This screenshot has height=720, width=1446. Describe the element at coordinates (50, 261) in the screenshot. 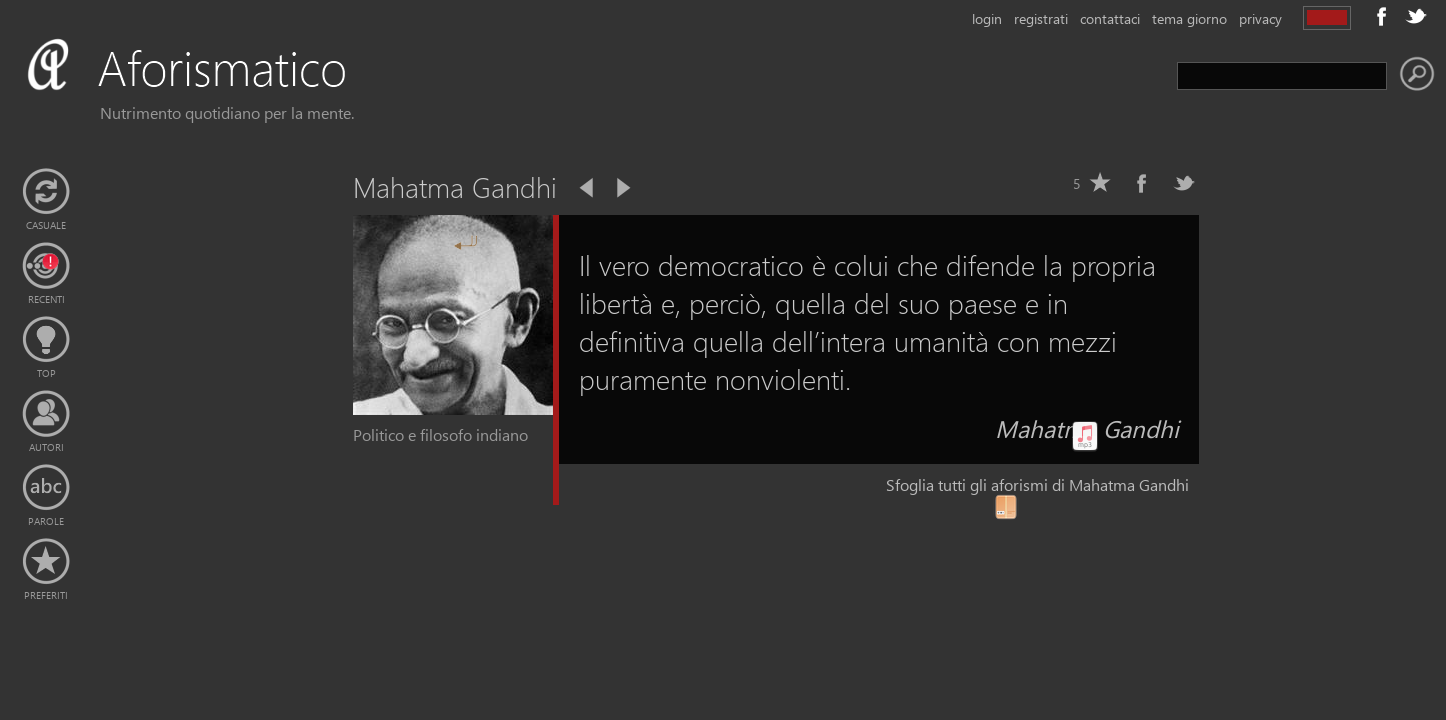

I see `report a system error or crash` at that location.